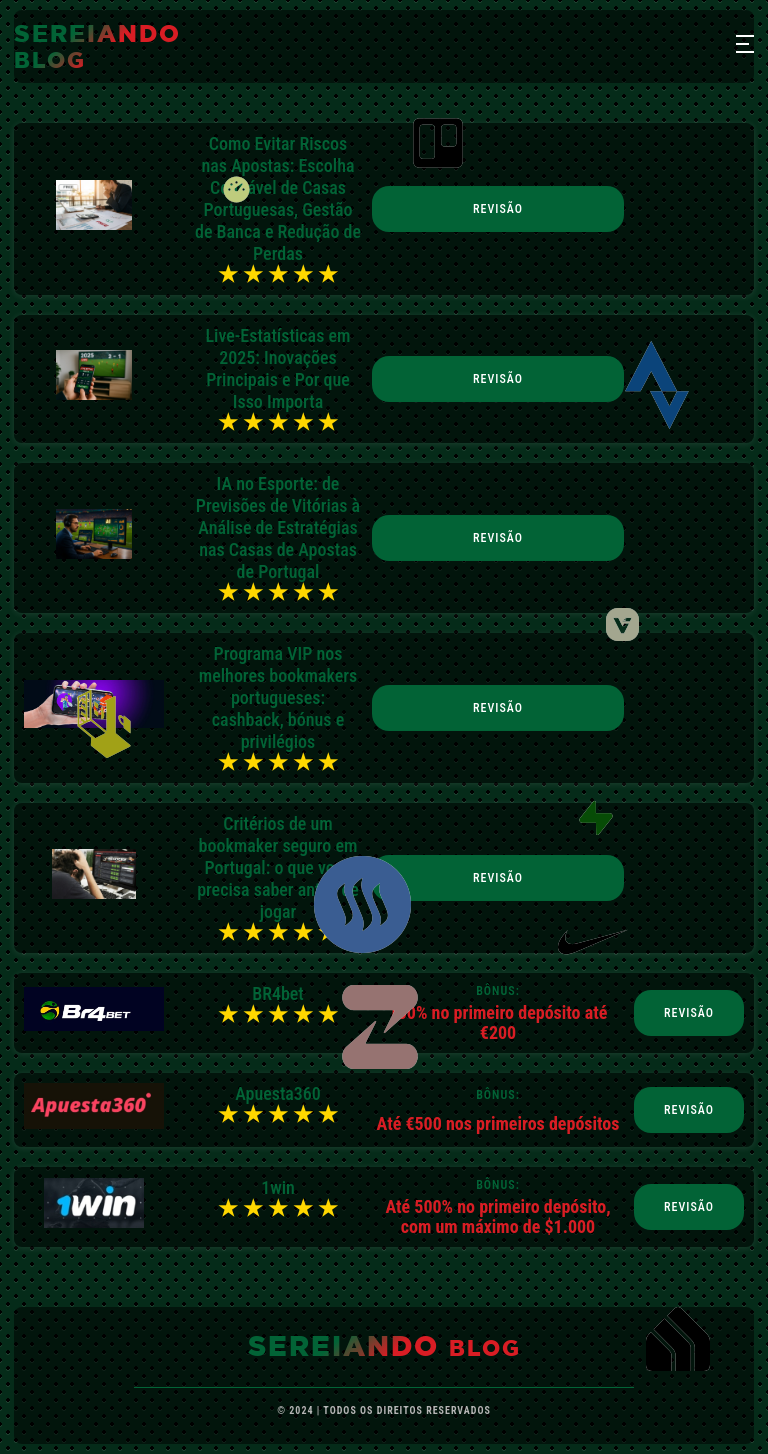 The width and height of the screenshot is (768, 1454). Describe the element at coordinates (362, 904) in the screenshot. I see `steem blockchain platform logo` at that location.